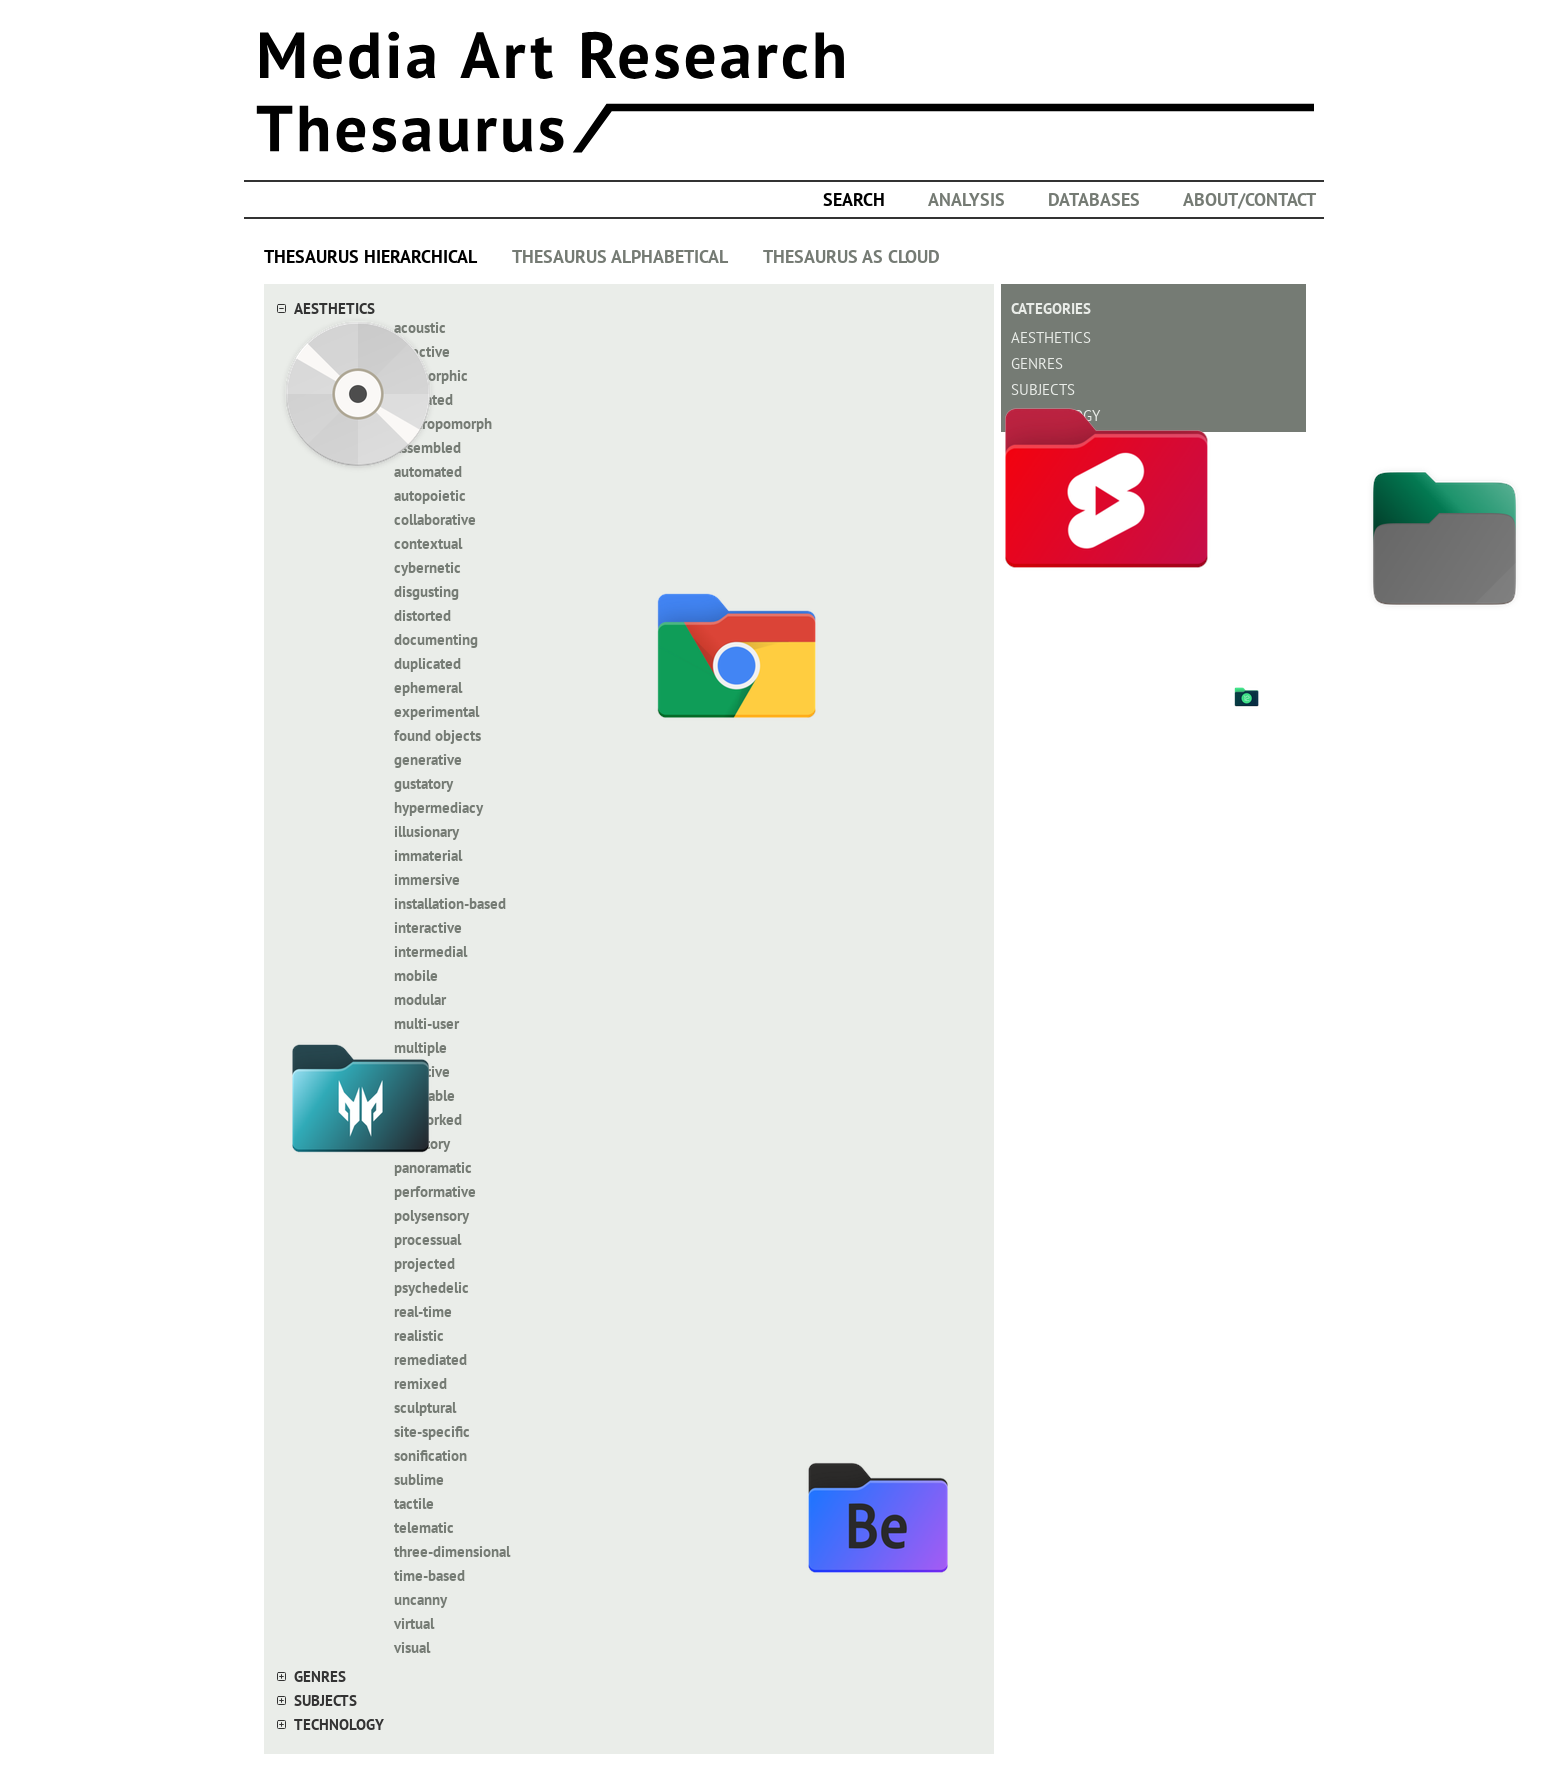 The image size is (1568, 1774). What do you see at coordinates (358, 394) in the screenshot?
I see `access CD/DVD drive or optical media` at bounding box center [358, 394].